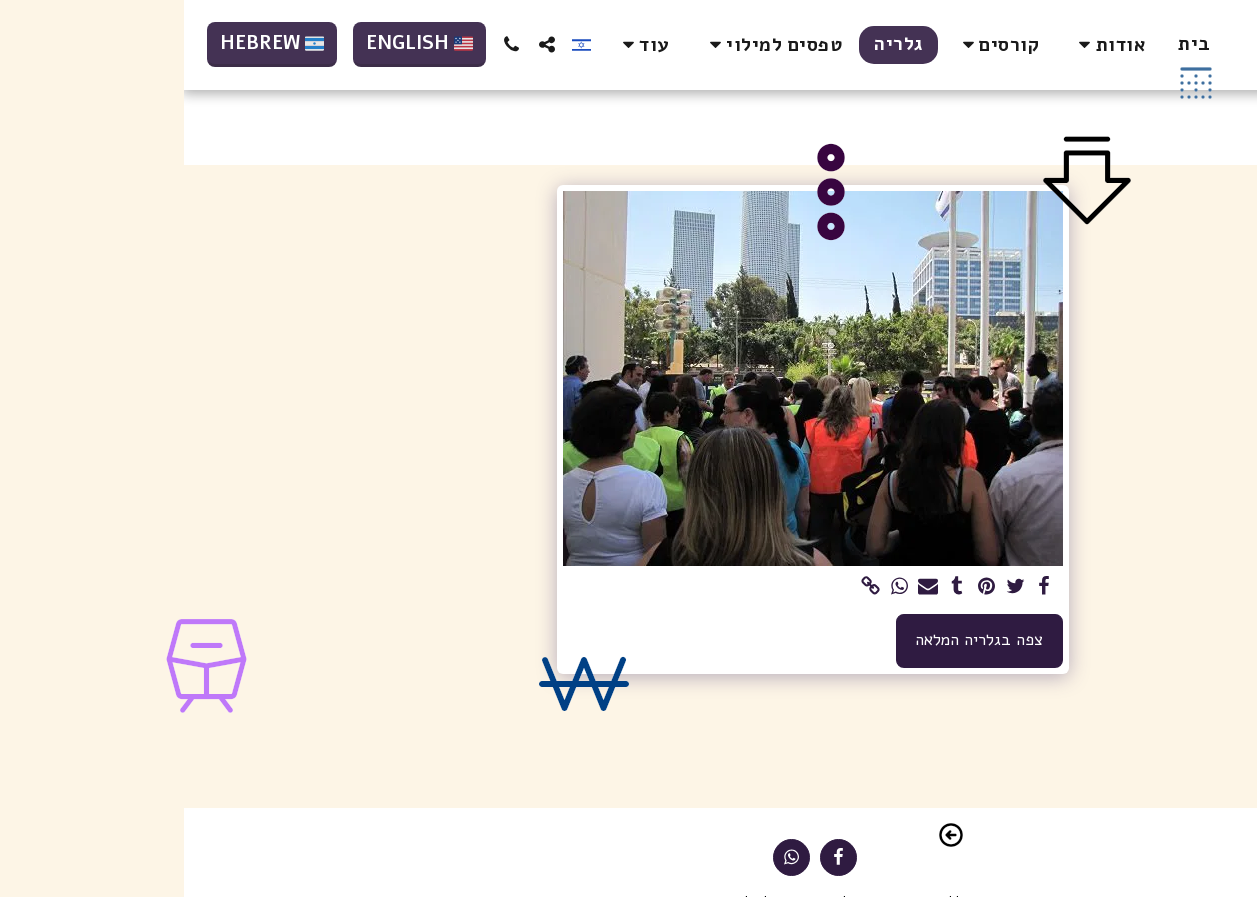 This screenshot has width=1257, height=897. What do you see at coordinates (1087, 177) in the screenshot?
I see `download a file or content` at bounding box center [1087, 177].